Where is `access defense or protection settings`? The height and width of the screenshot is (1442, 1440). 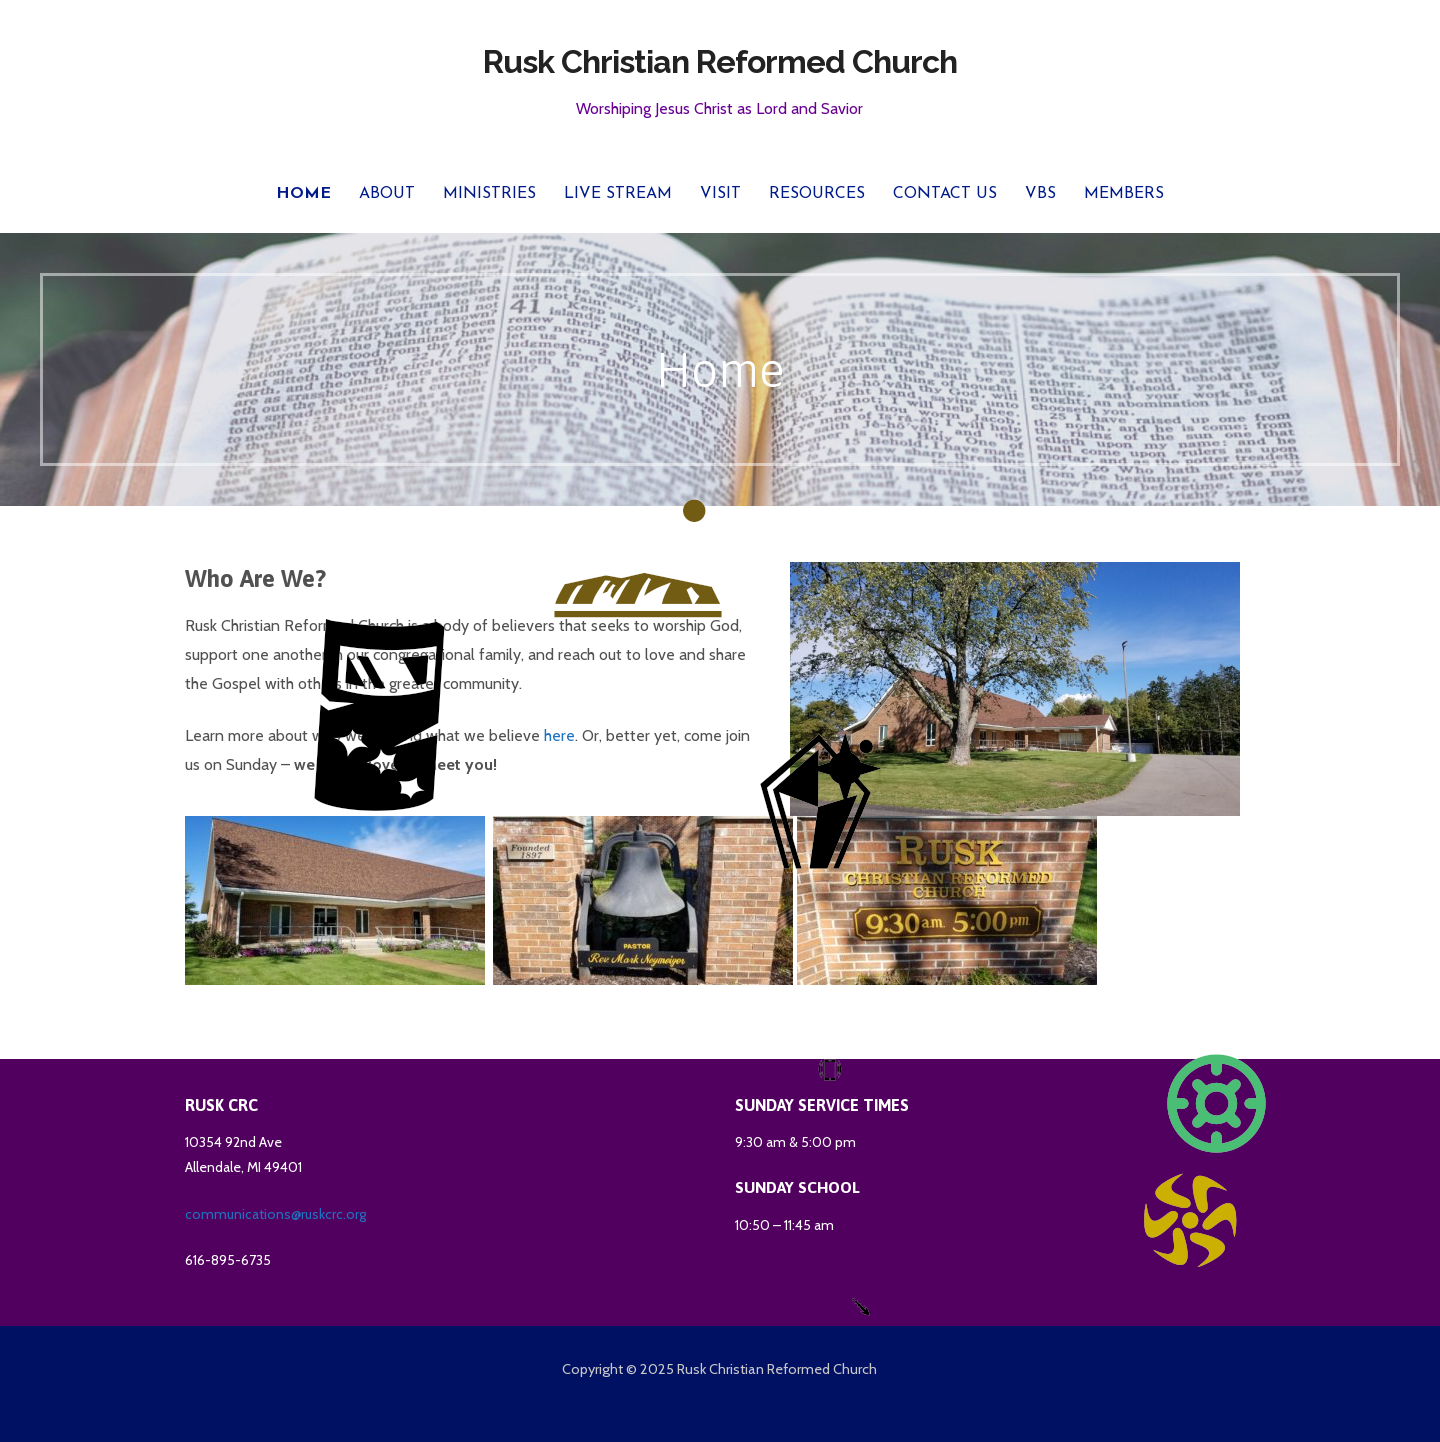
access defense or protection settings is located at coordinates (370, 714).